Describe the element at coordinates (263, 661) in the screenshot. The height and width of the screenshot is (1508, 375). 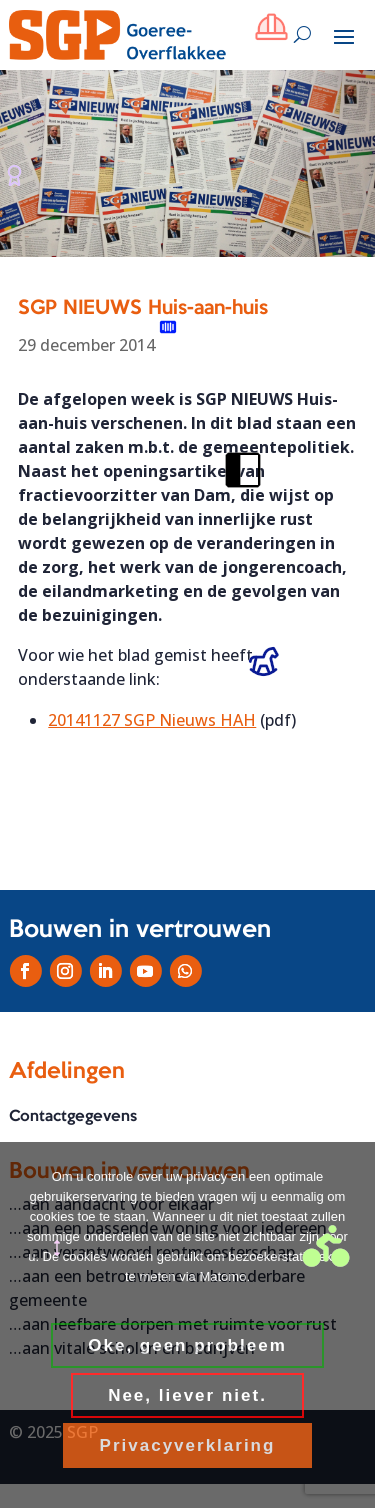
I see `access kids or children's section` at that location.